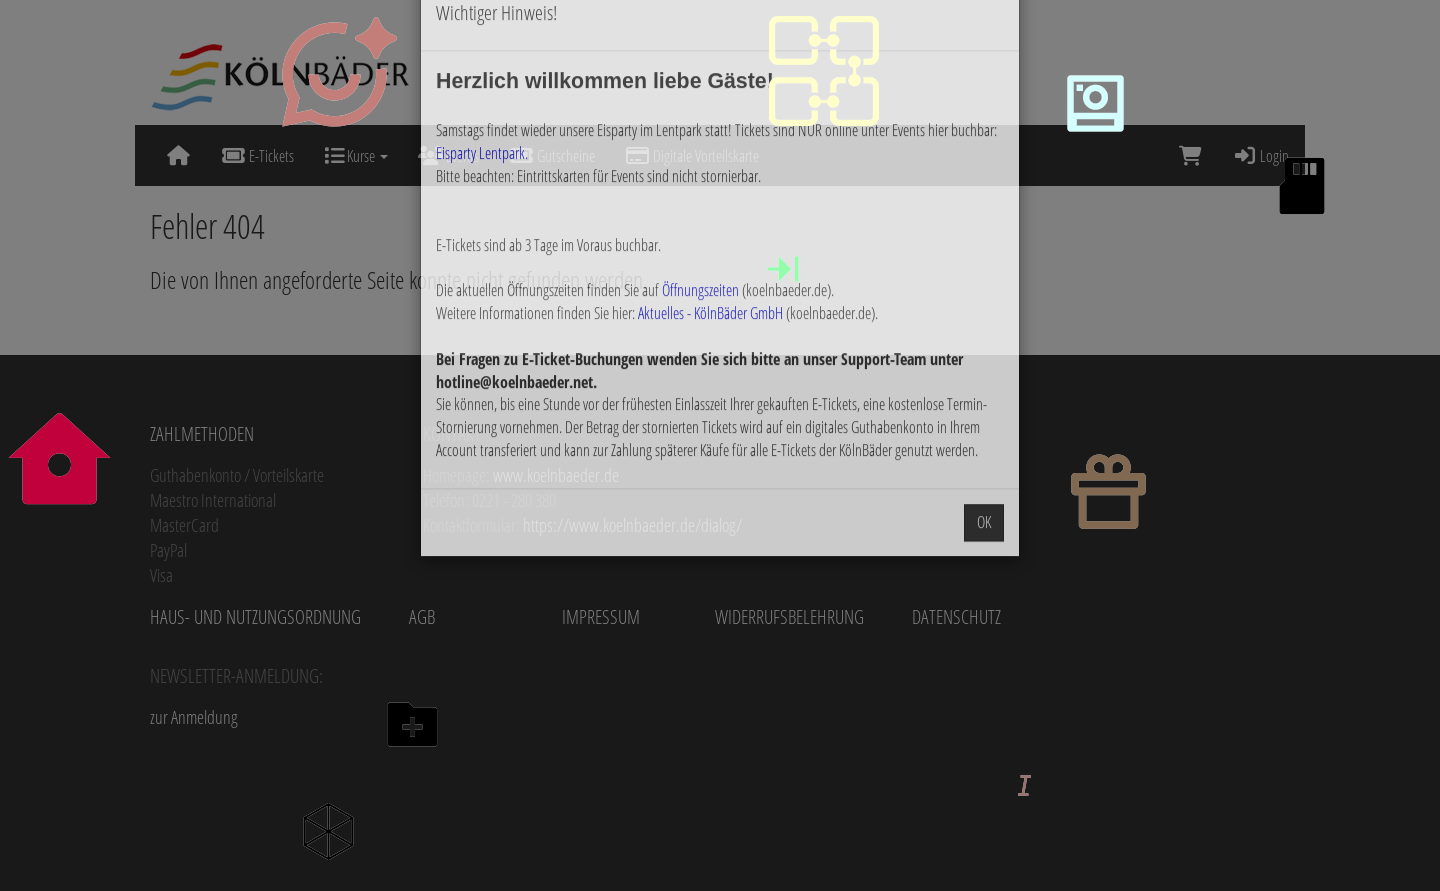 This screenshot has width=1440, height=891. What do you see at coordinates (1095, 103) in the screenshot?
I see `access photo gallery or instant camera feature` at bounding box center [1095, 103].